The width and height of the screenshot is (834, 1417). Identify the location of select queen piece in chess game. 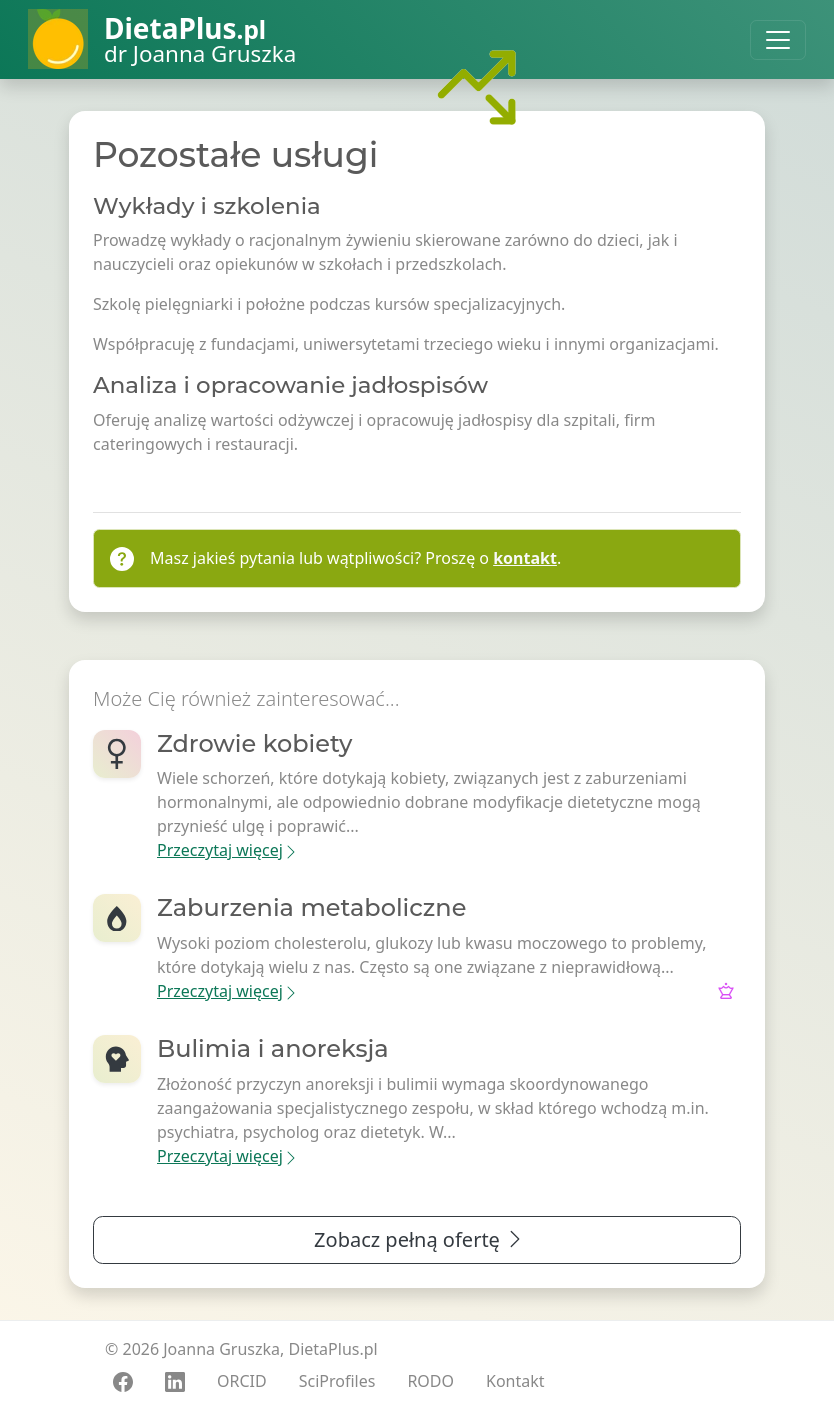
(726, 991).